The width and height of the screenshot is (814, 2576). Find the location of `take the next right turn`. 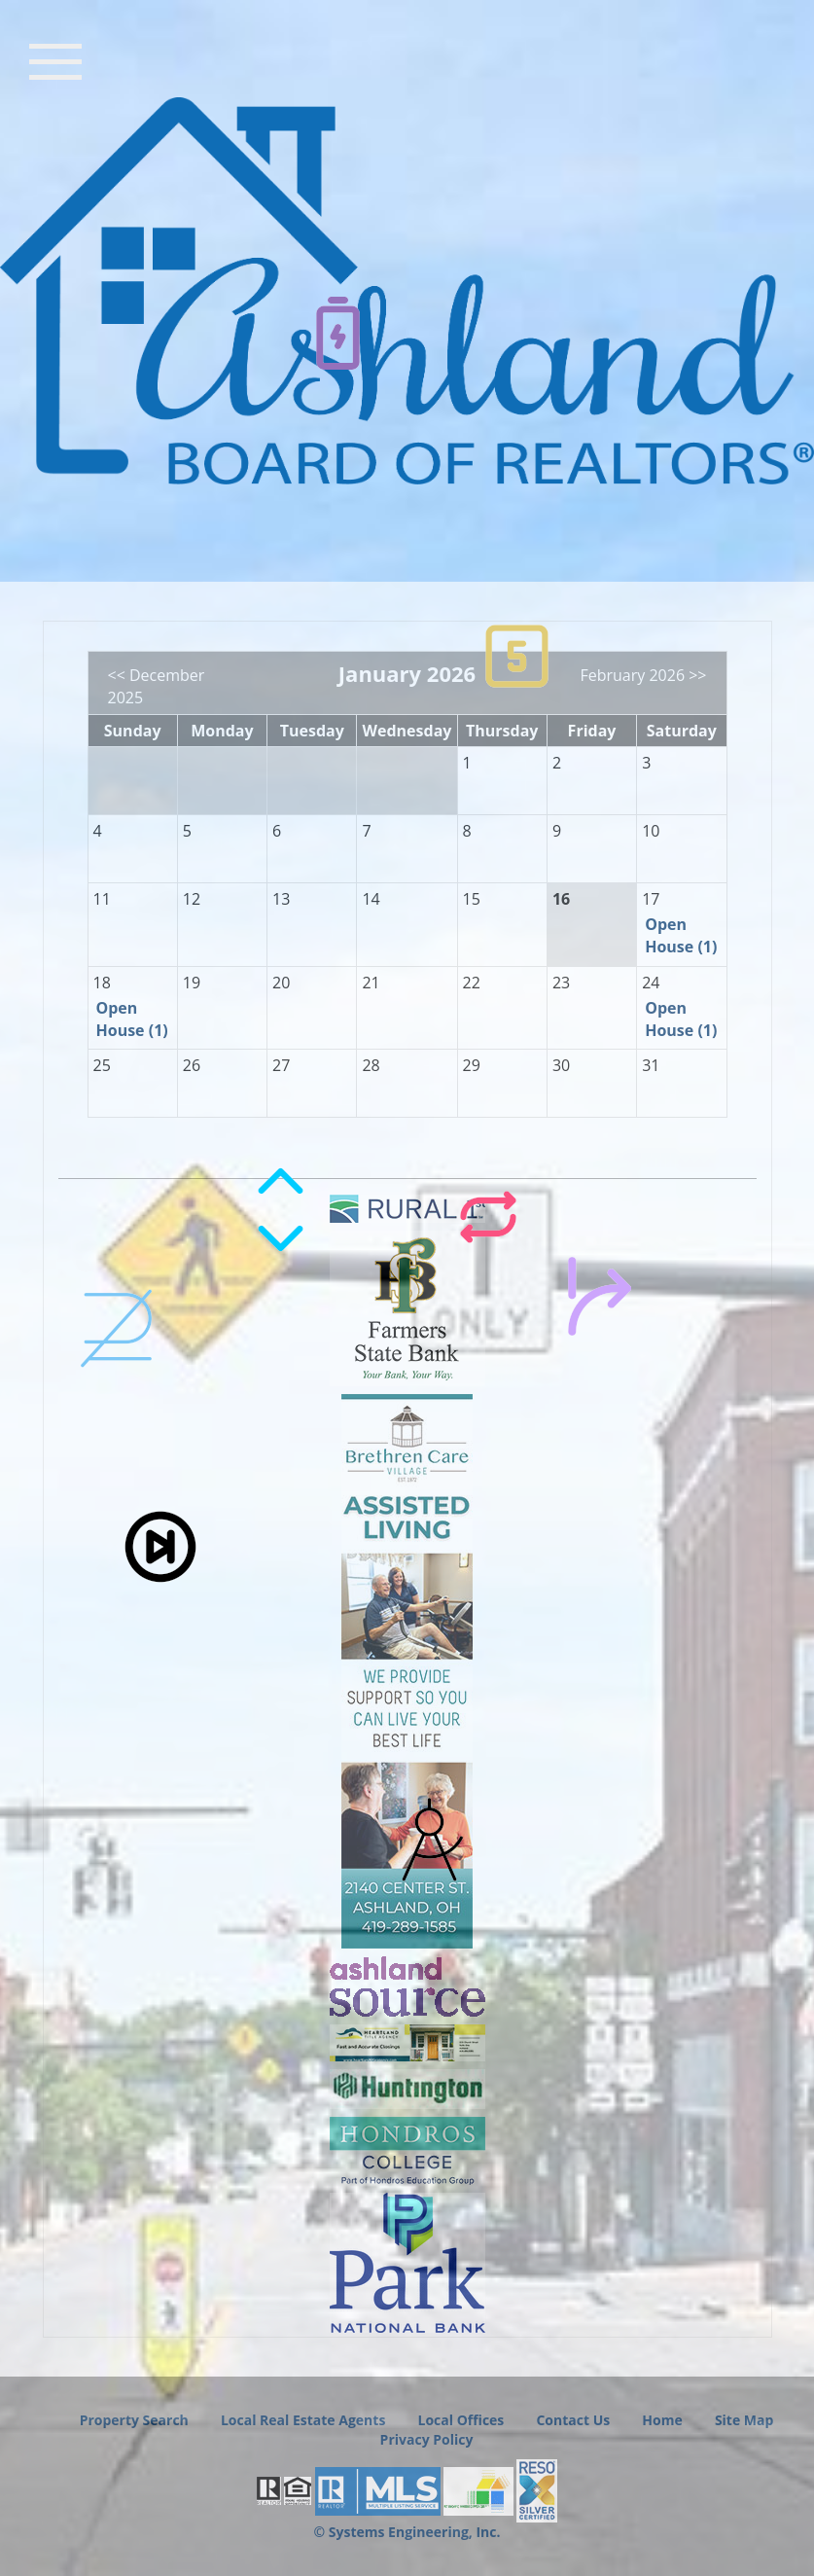

take the next right turn is located at coordinates (595, 1296).